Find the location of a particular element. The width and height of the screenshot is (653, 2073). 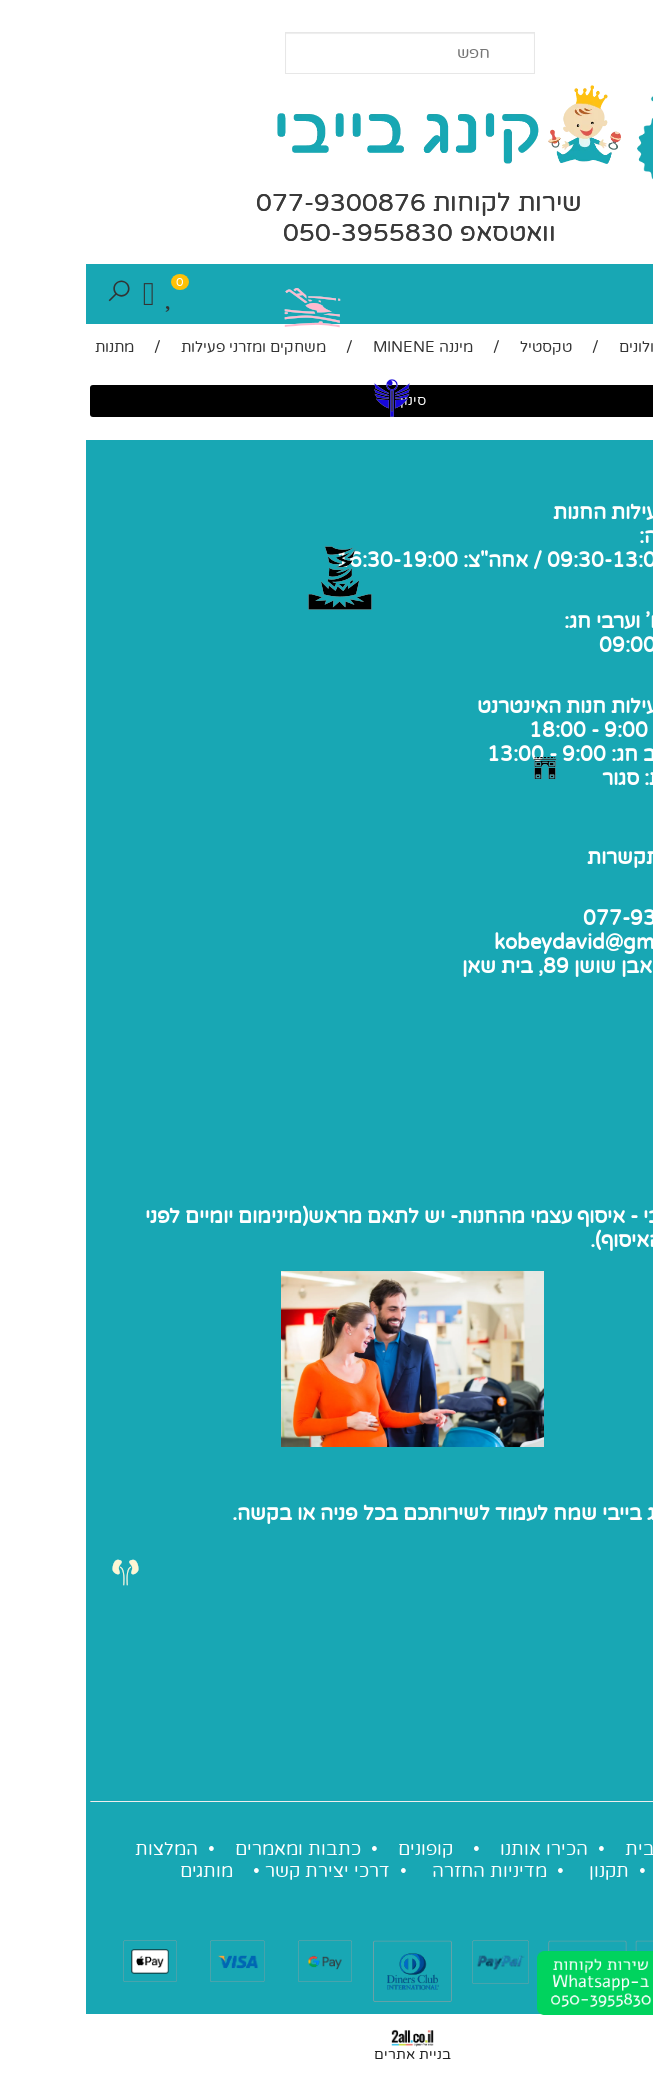

farming or agriculture tool indicator is located at coordinates (312, 299).